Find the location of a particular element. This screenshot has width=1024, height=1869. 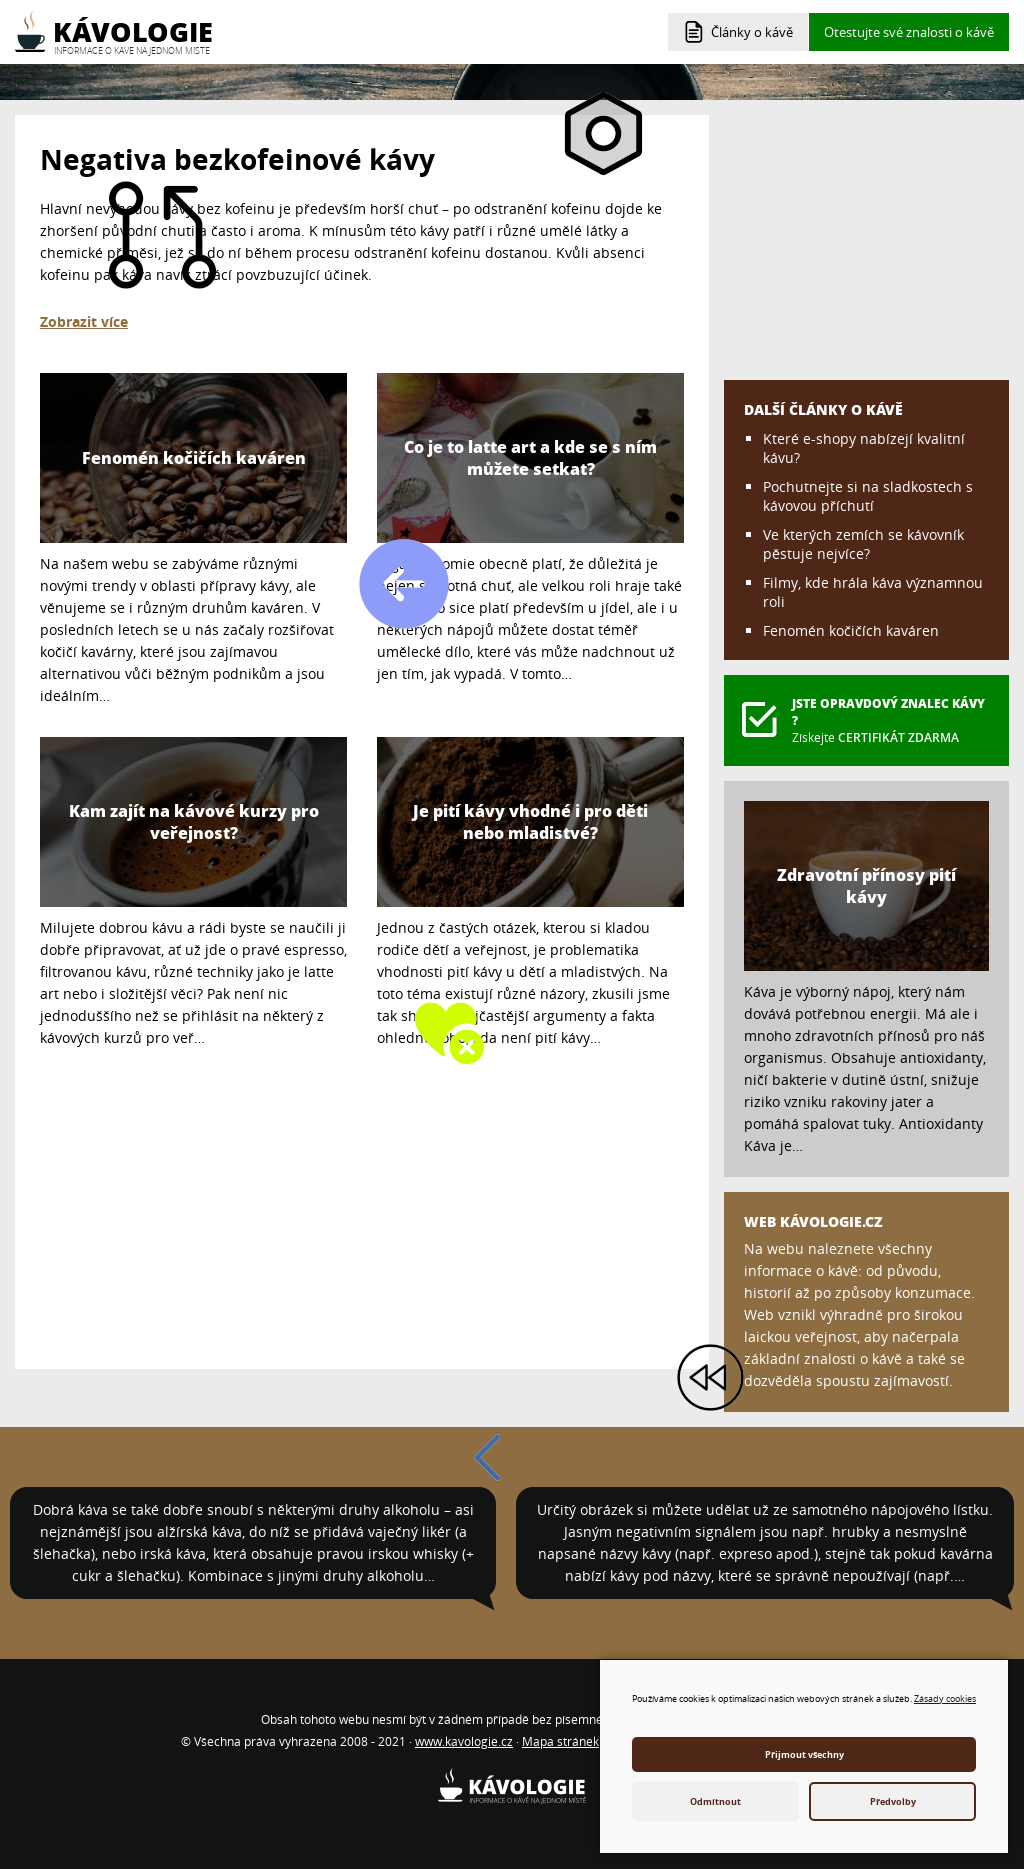

go back to the previous page is located at coordinates (488, 1457).